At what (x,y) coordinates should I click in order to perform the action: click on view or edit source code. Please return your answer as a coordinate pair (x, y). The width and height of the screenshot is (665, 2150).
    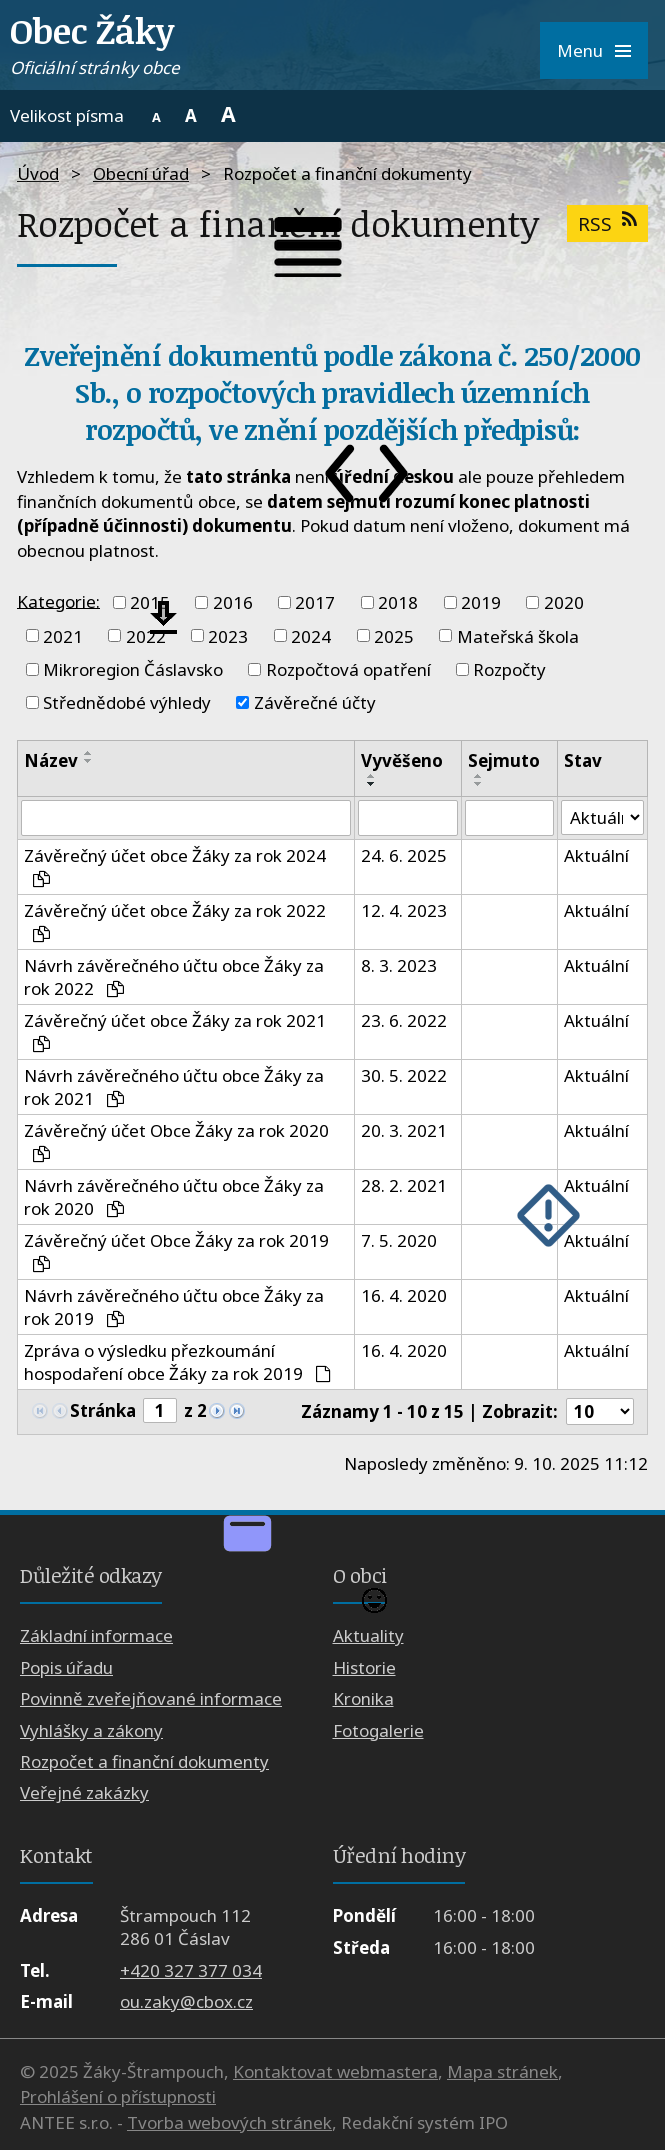
    Looking at the image, I should click on (366, 473).